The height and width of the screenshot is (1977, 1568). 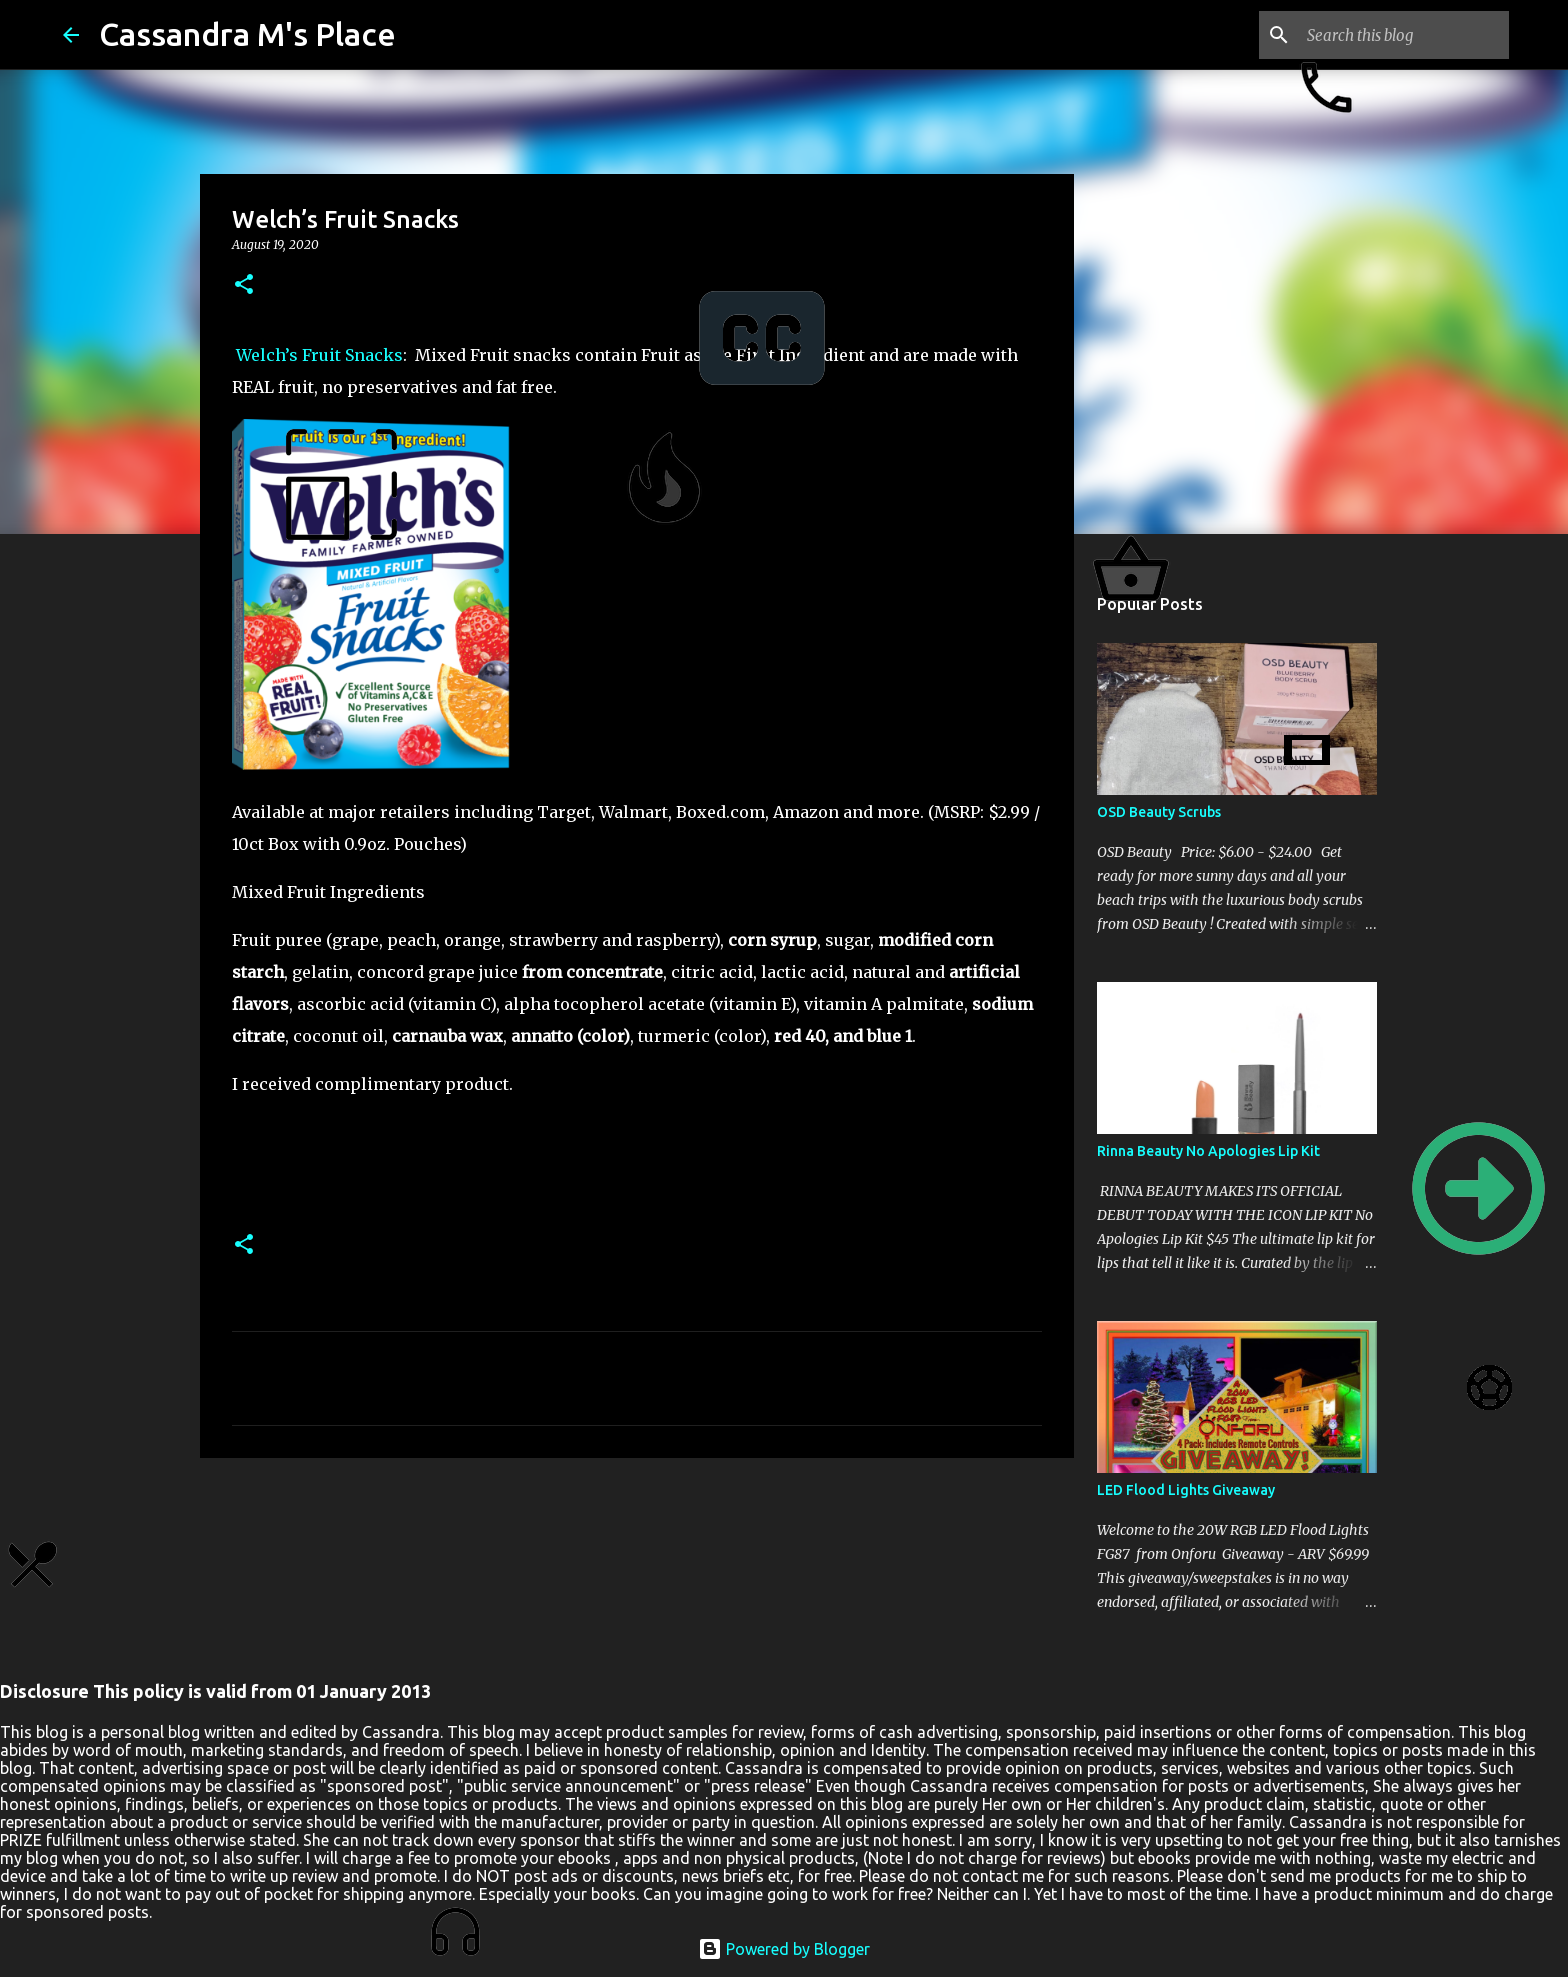 I want to click on switch device to landscape orientation, so click(x=1307, y=750).